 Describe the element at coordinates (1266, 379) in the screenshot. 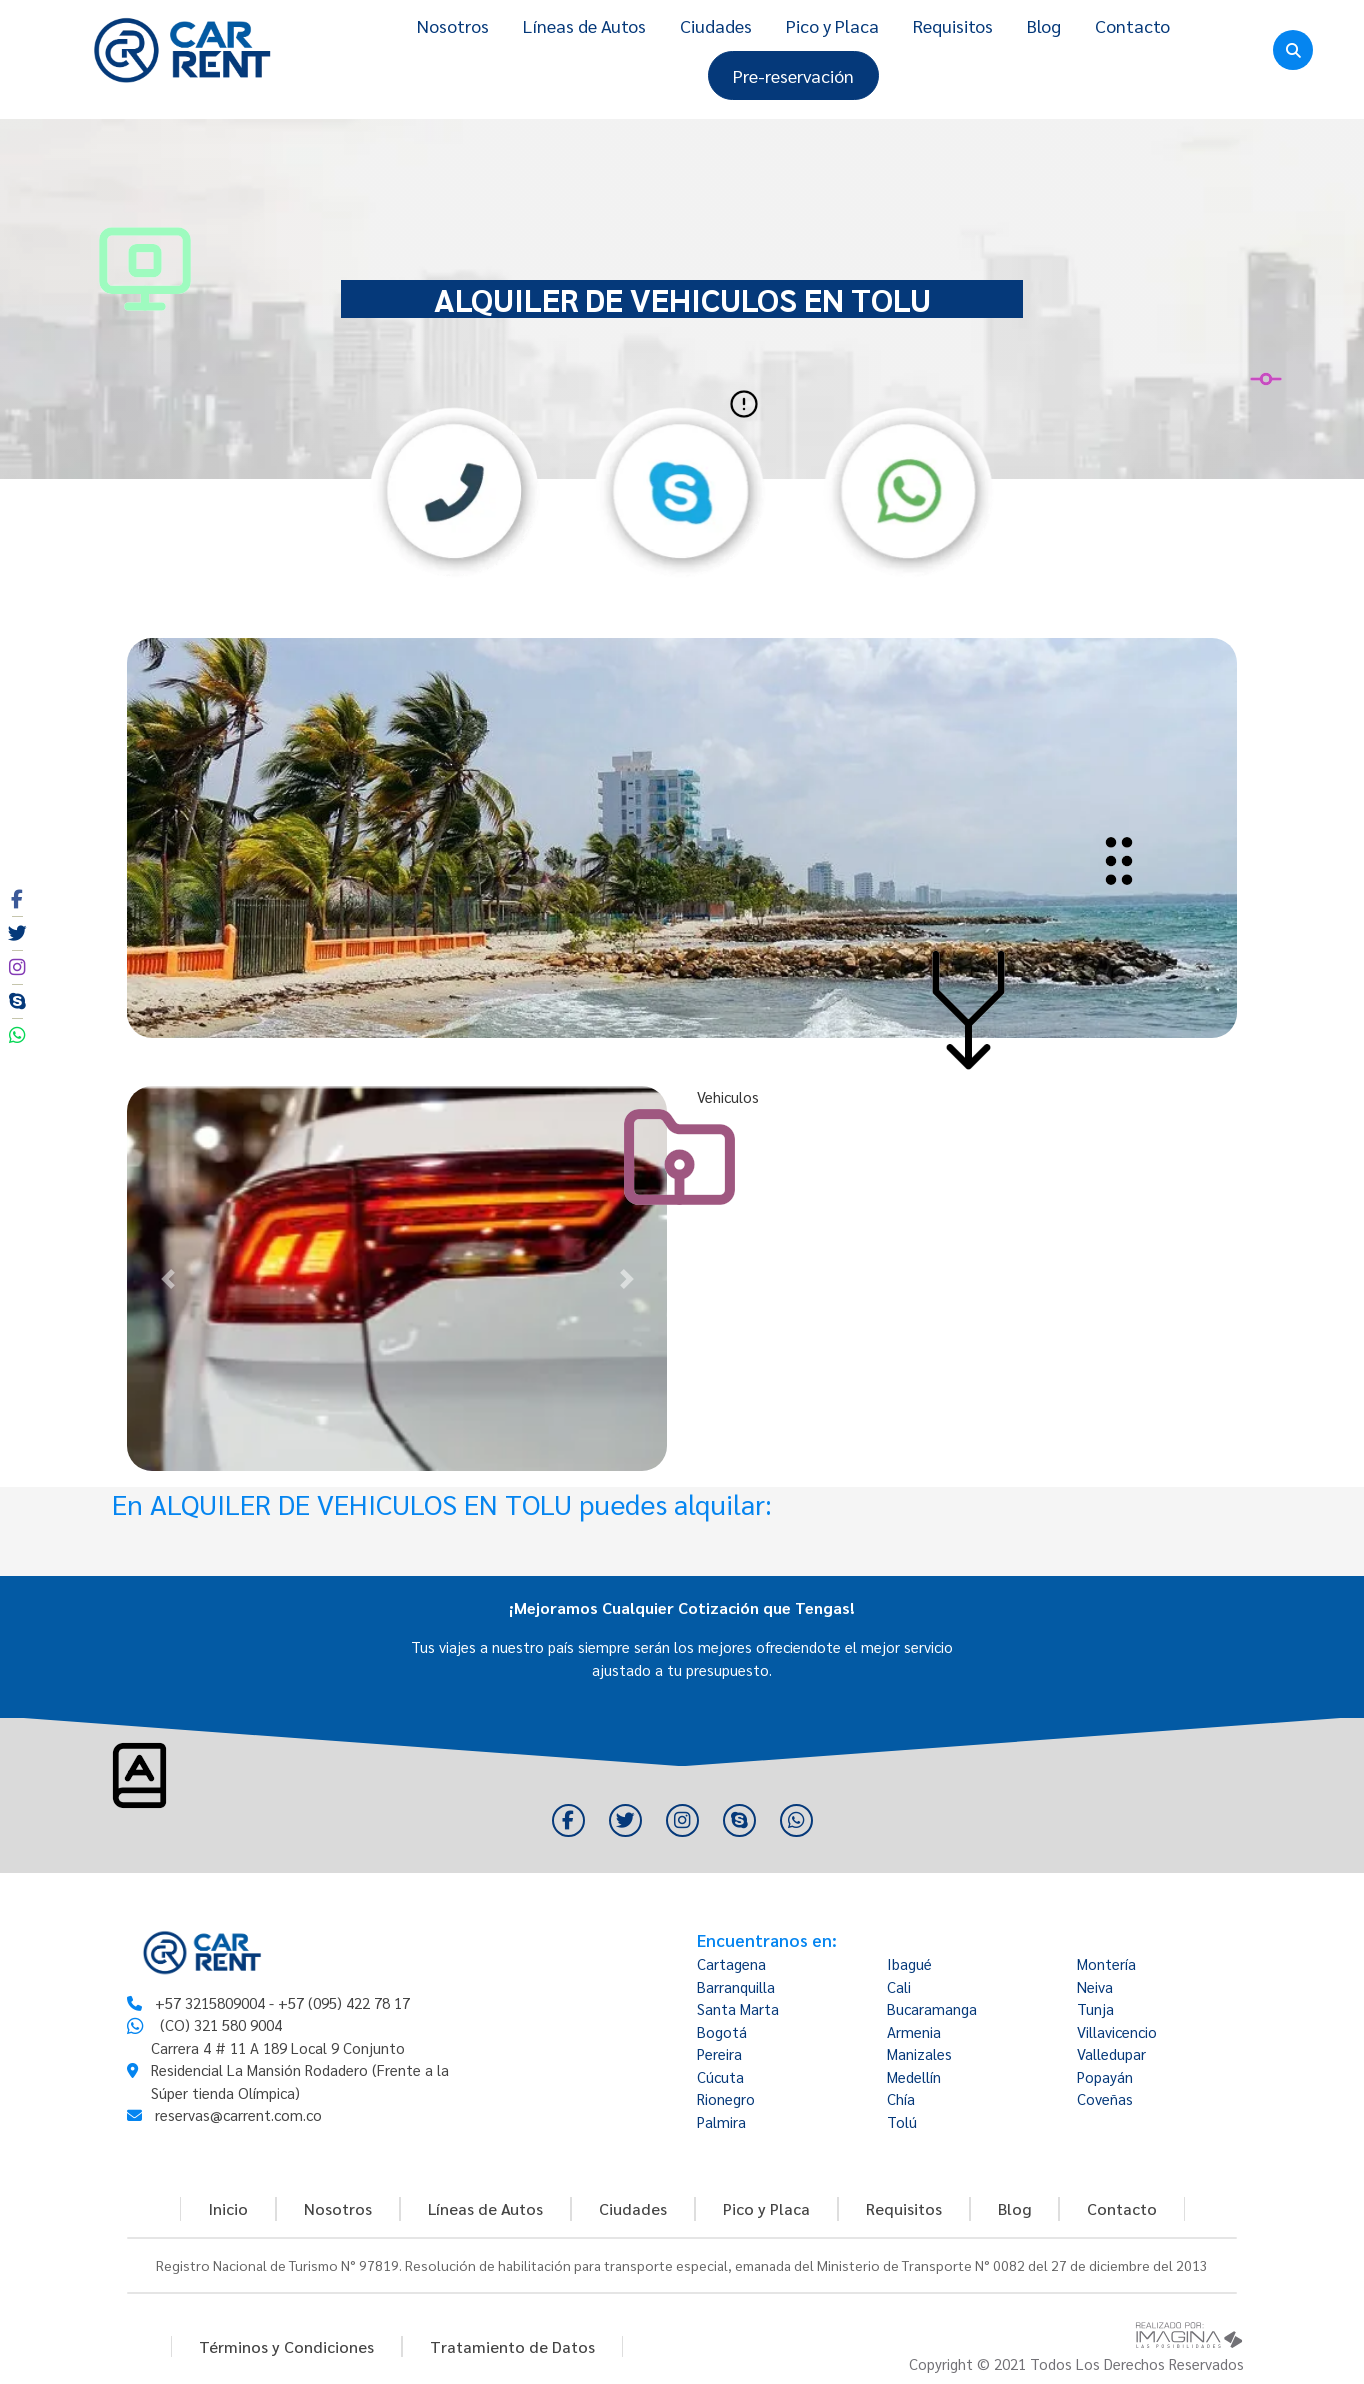

I see `view commit history on current branch` at that location.